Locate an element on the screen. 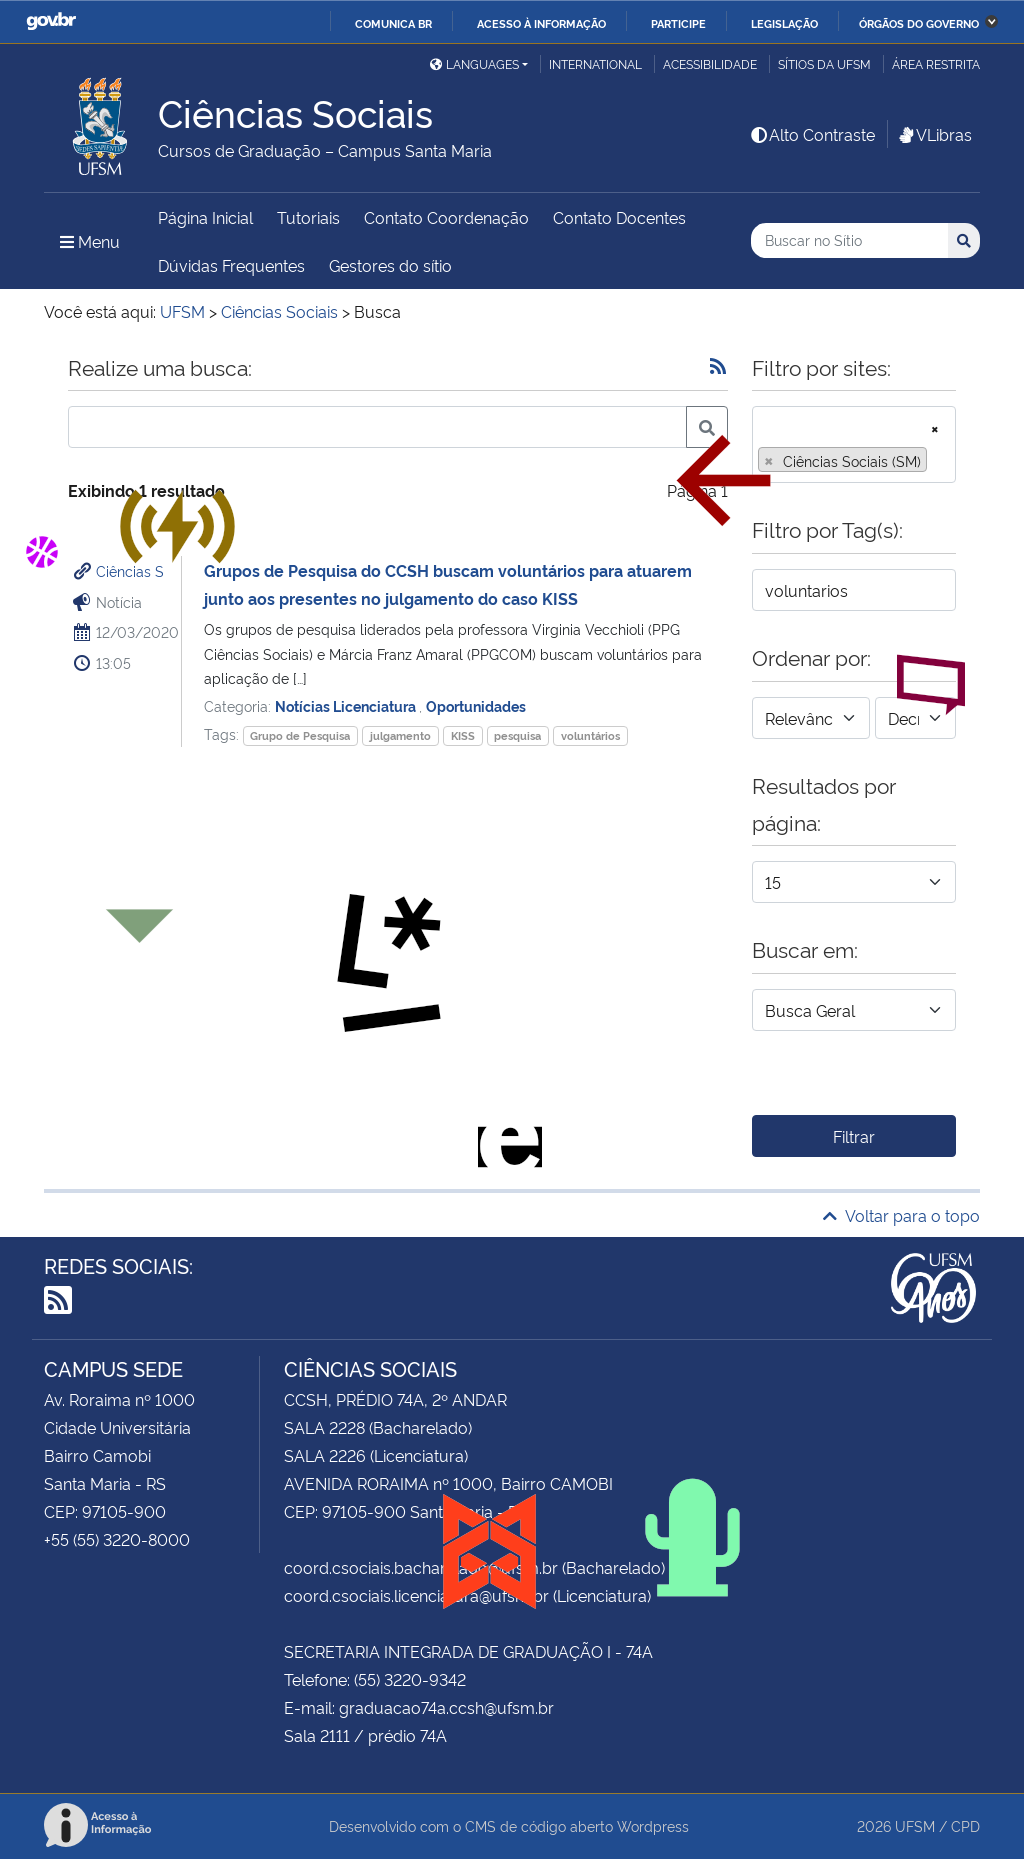 The image size is (1024, 1859). open the Literal app is located at coordinates (389, 963).